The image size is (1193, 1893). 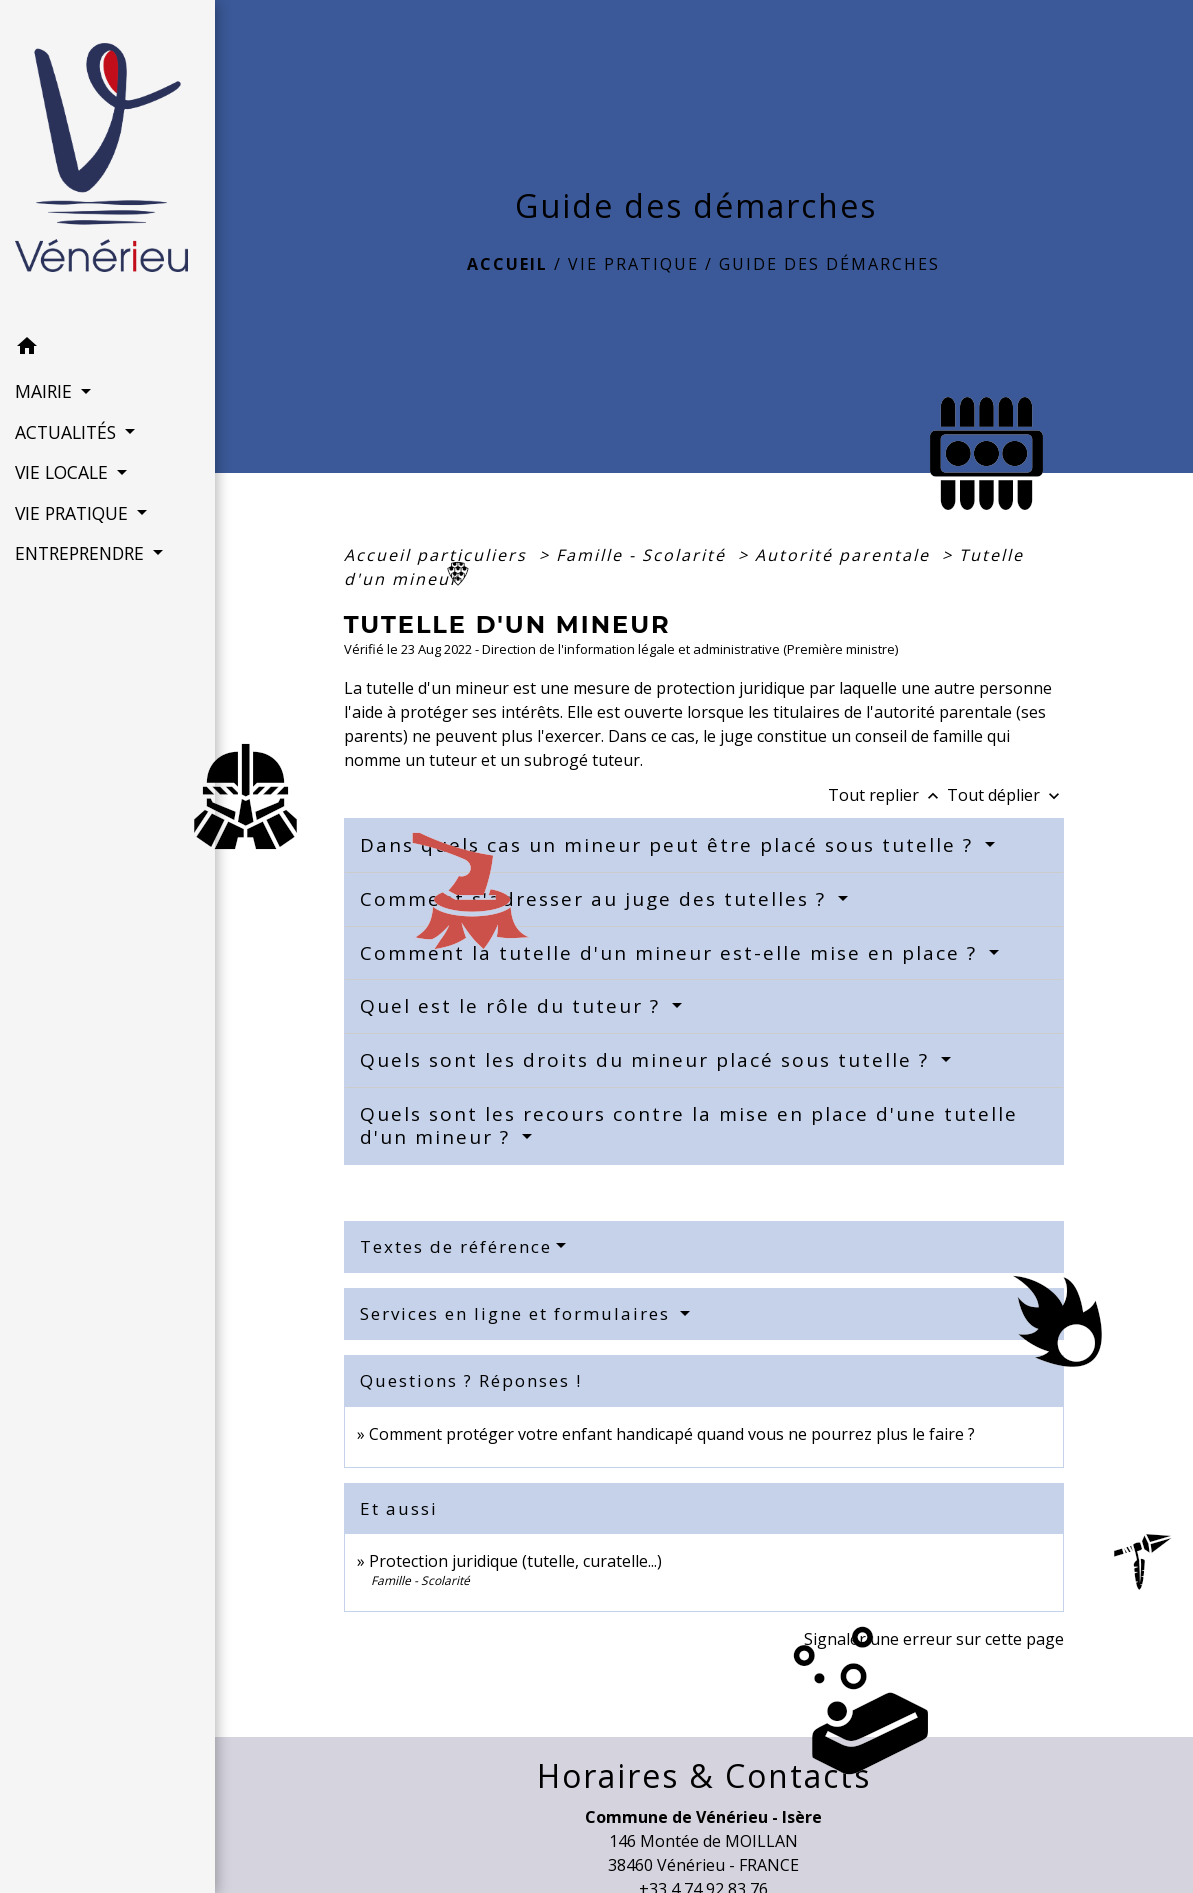 What do you see at coordinates (865, 1703) in the screenshot?
I see `indicates cleaning or sanitization feature` at bounding box center [865, 1703].